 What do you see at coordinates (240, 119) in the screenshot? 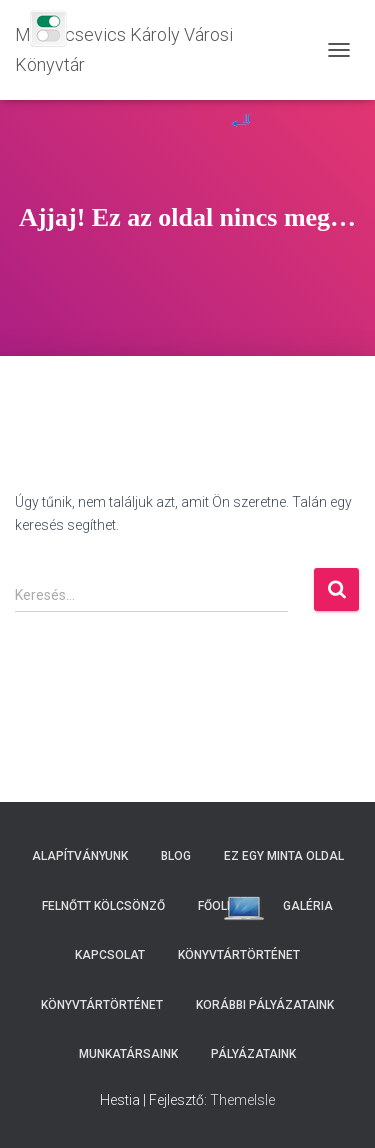
I see `reply to all recipients of an email` at bounding box center [240, 119].